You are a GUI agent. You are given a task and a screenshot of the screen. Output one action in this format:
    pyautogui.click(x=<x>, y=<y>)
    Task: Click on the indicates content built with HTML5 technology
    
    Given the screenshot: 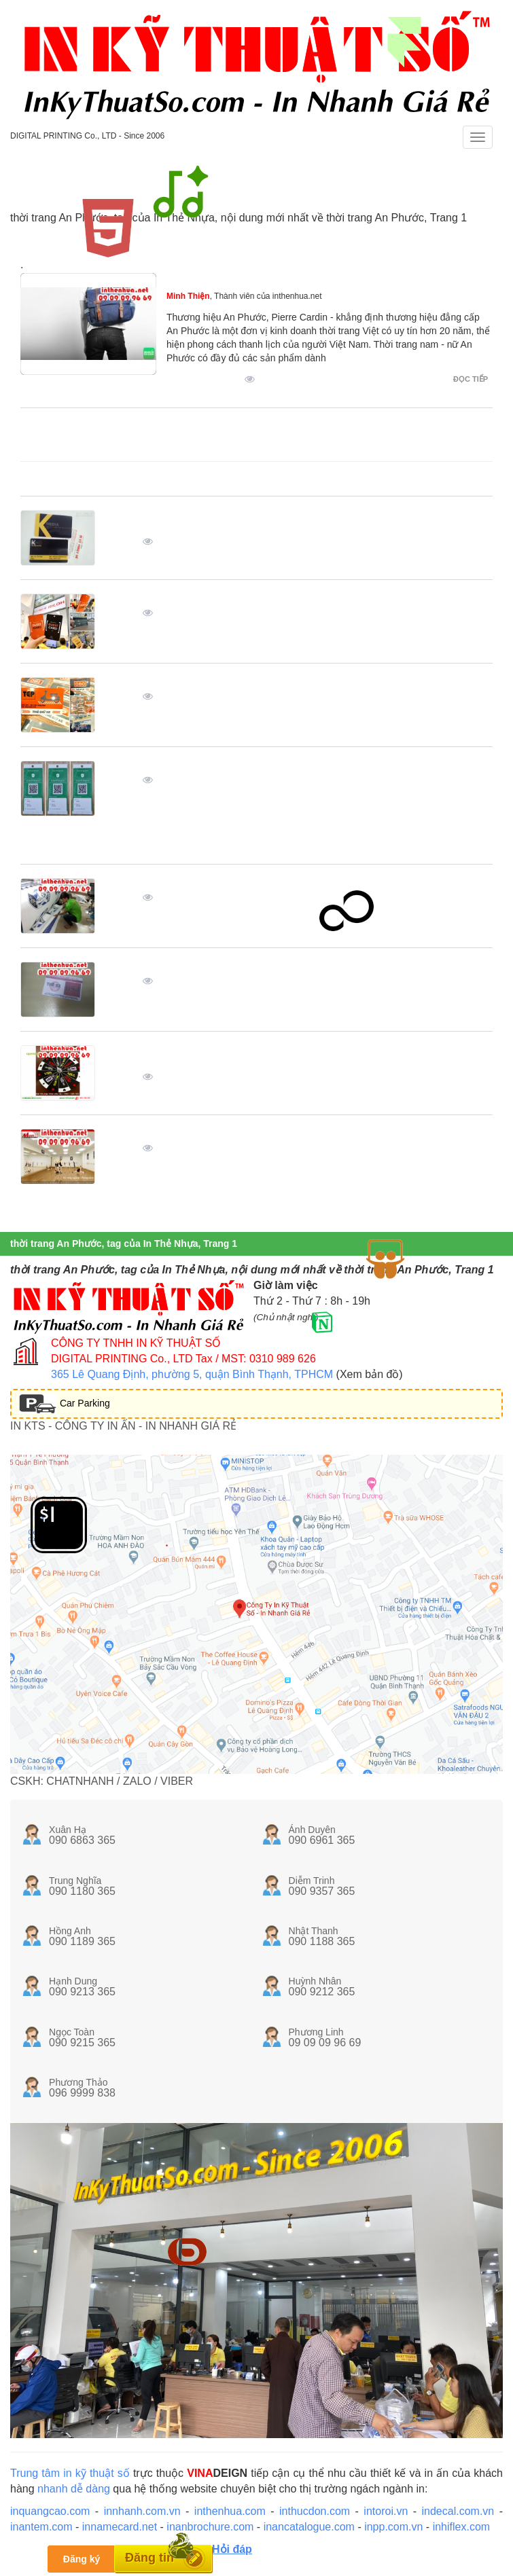 What is the action you would take?
    pyautogui.click(x=108, y=228)
    